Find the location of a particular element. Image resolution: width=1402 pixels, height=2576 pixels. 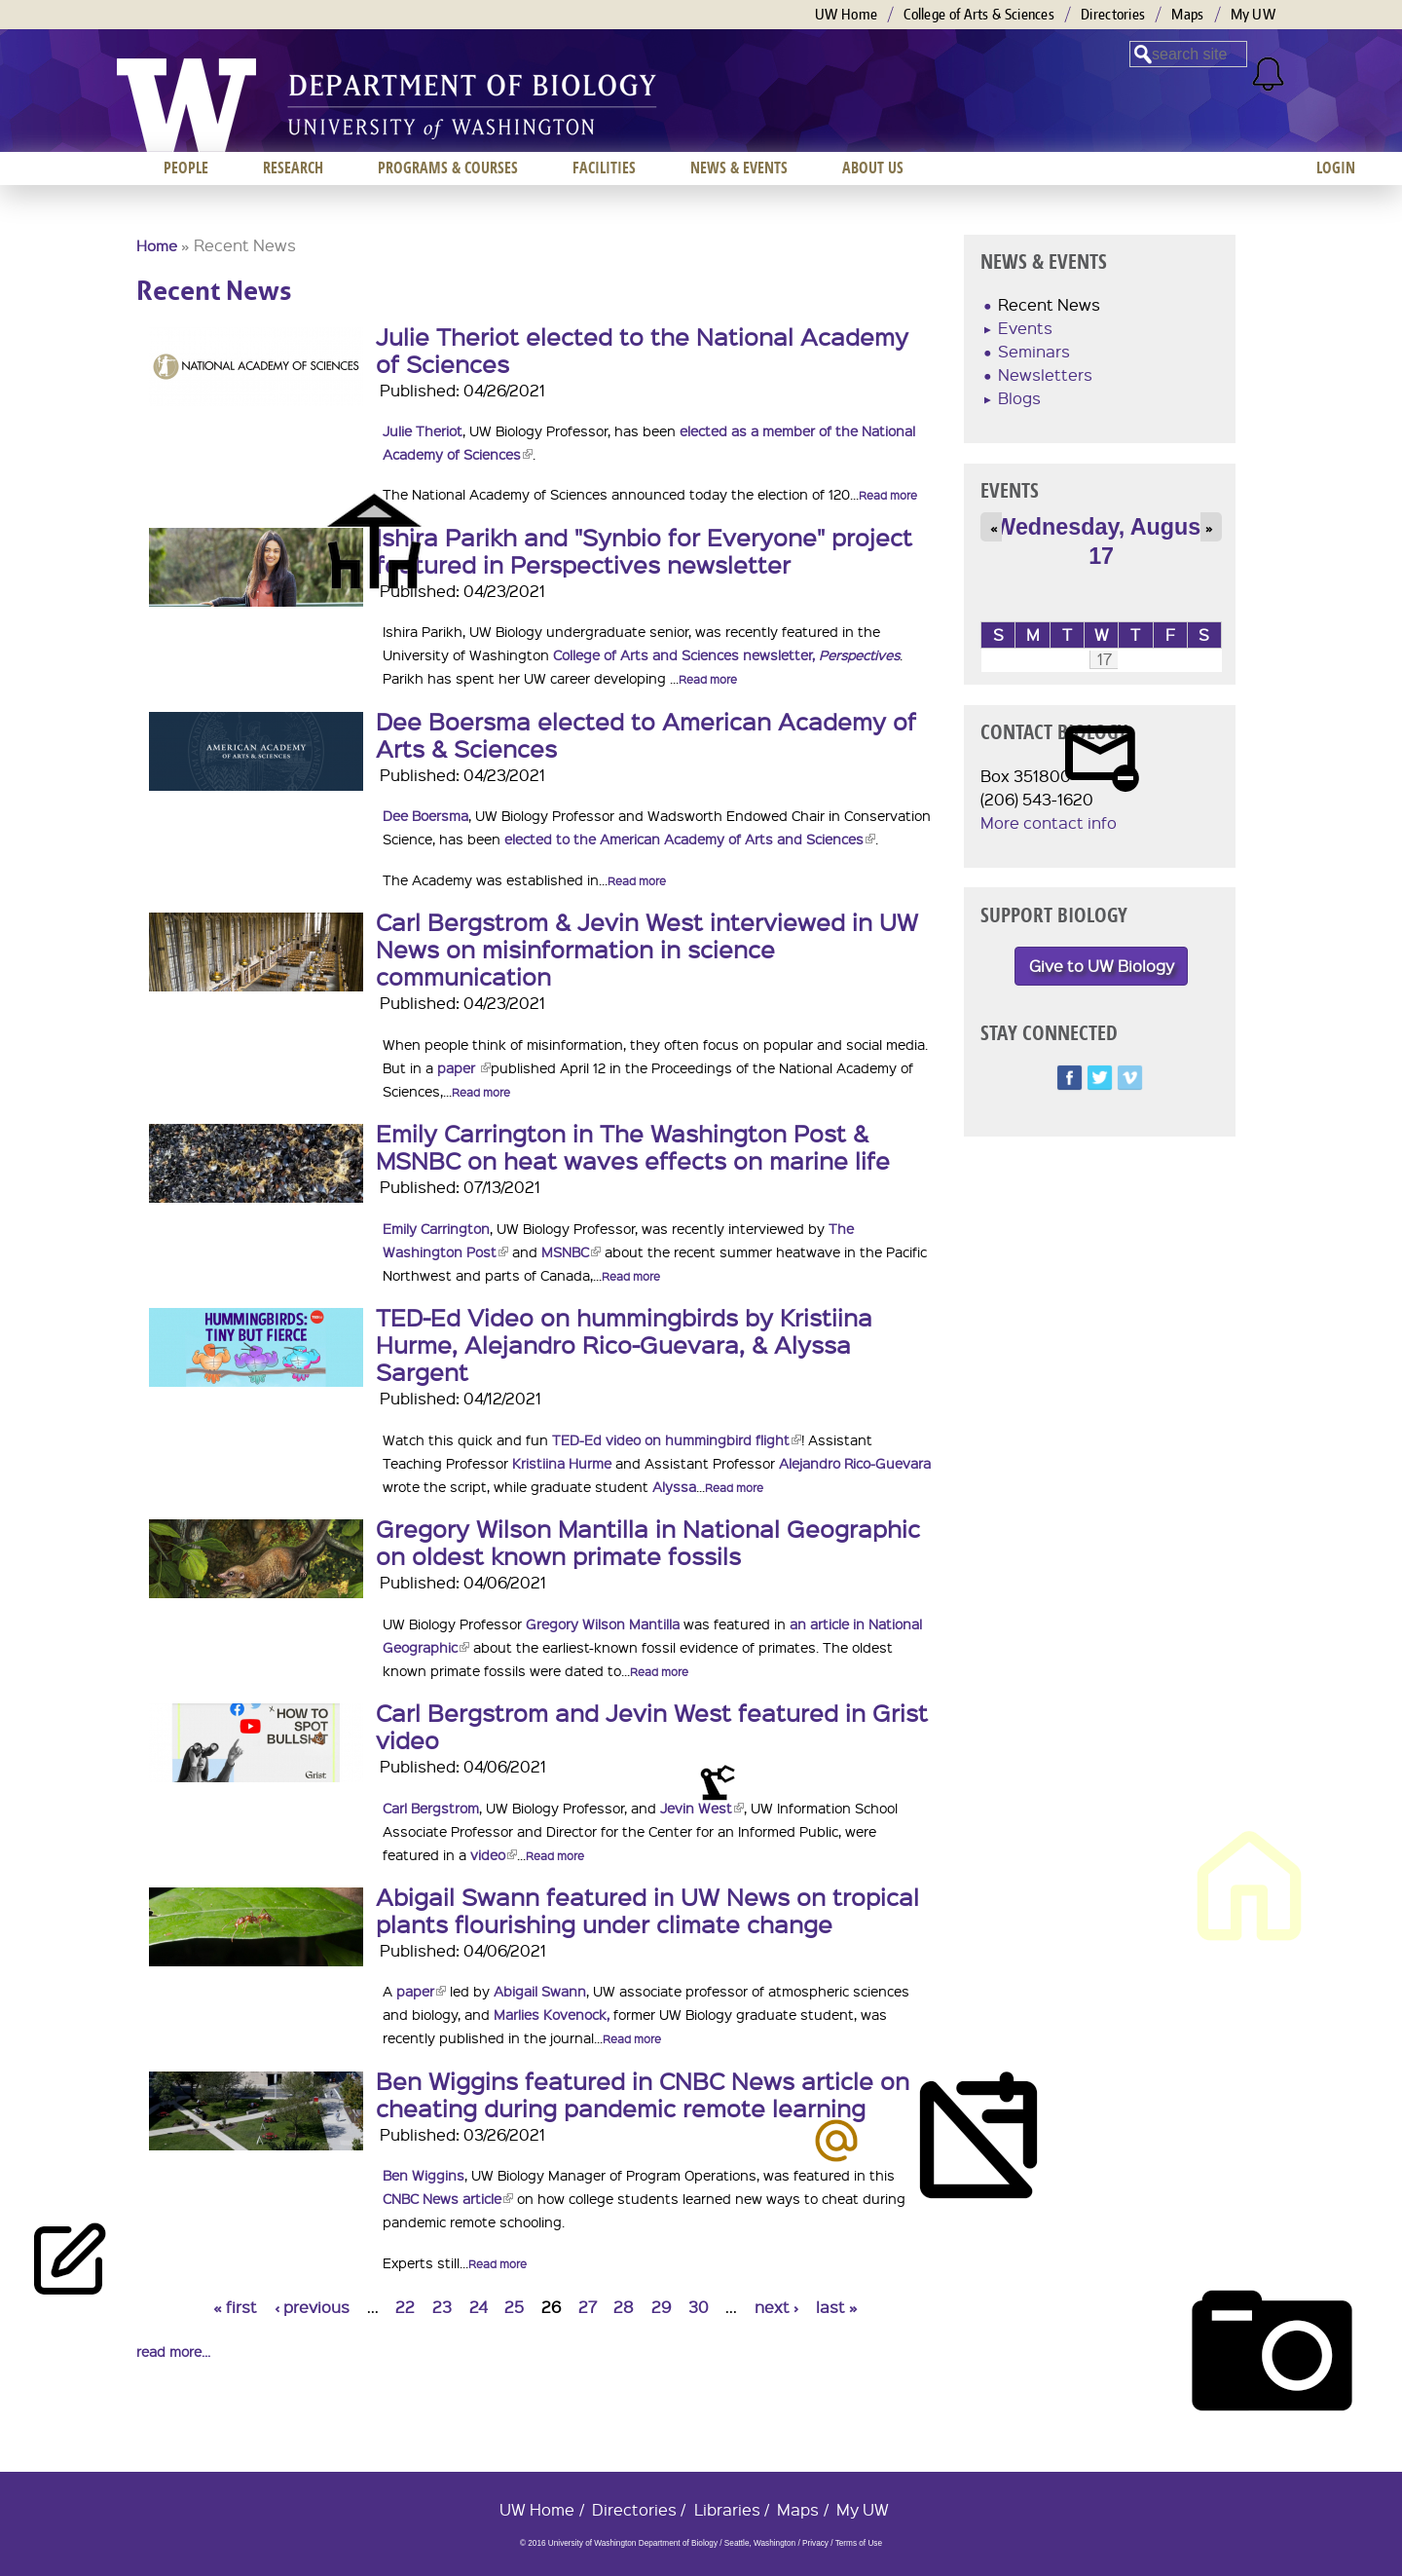

navigate to home screen is located at coordinates (1249, 1888).